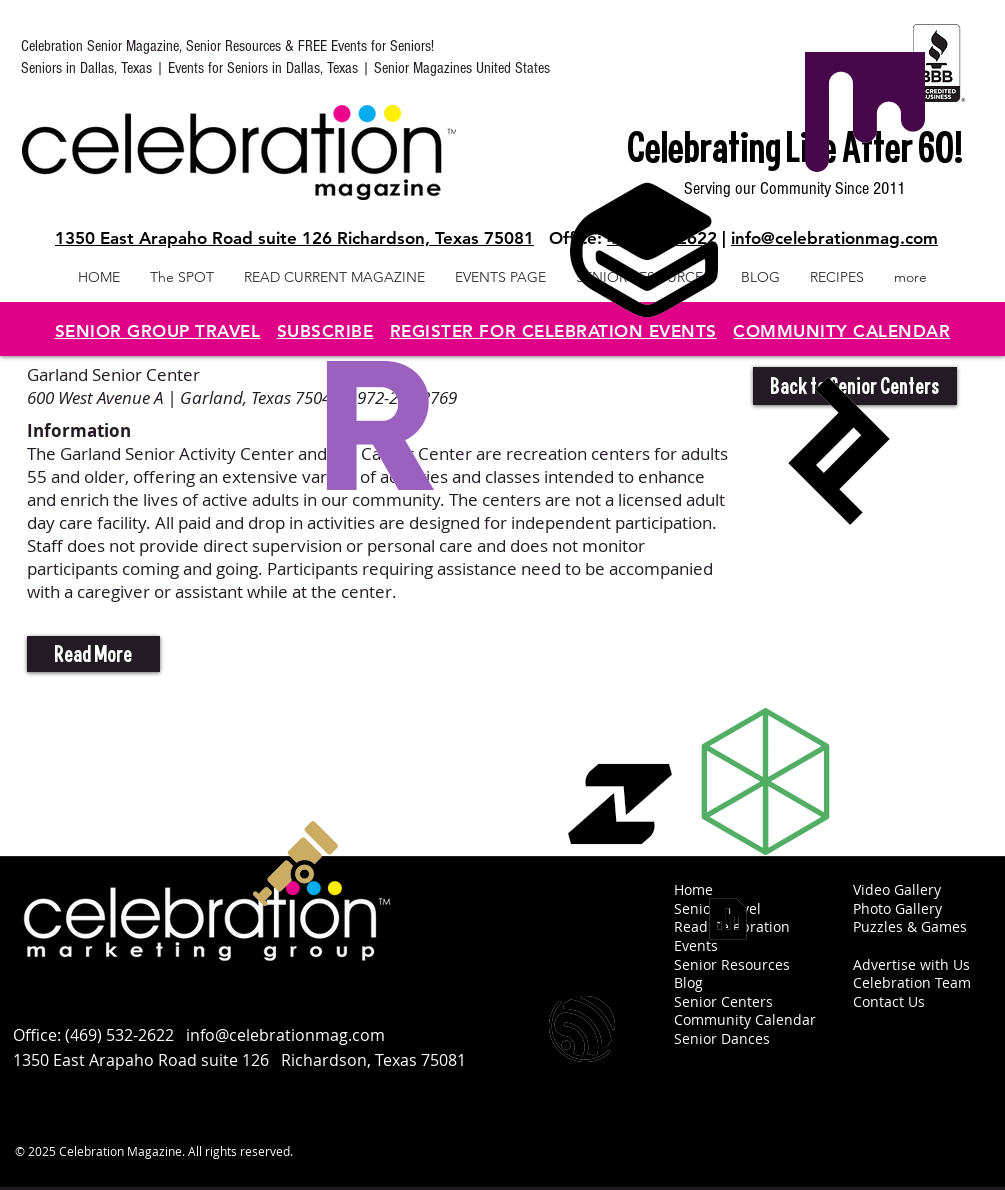  I want to click on zincsearch logo, so click(620, 804).